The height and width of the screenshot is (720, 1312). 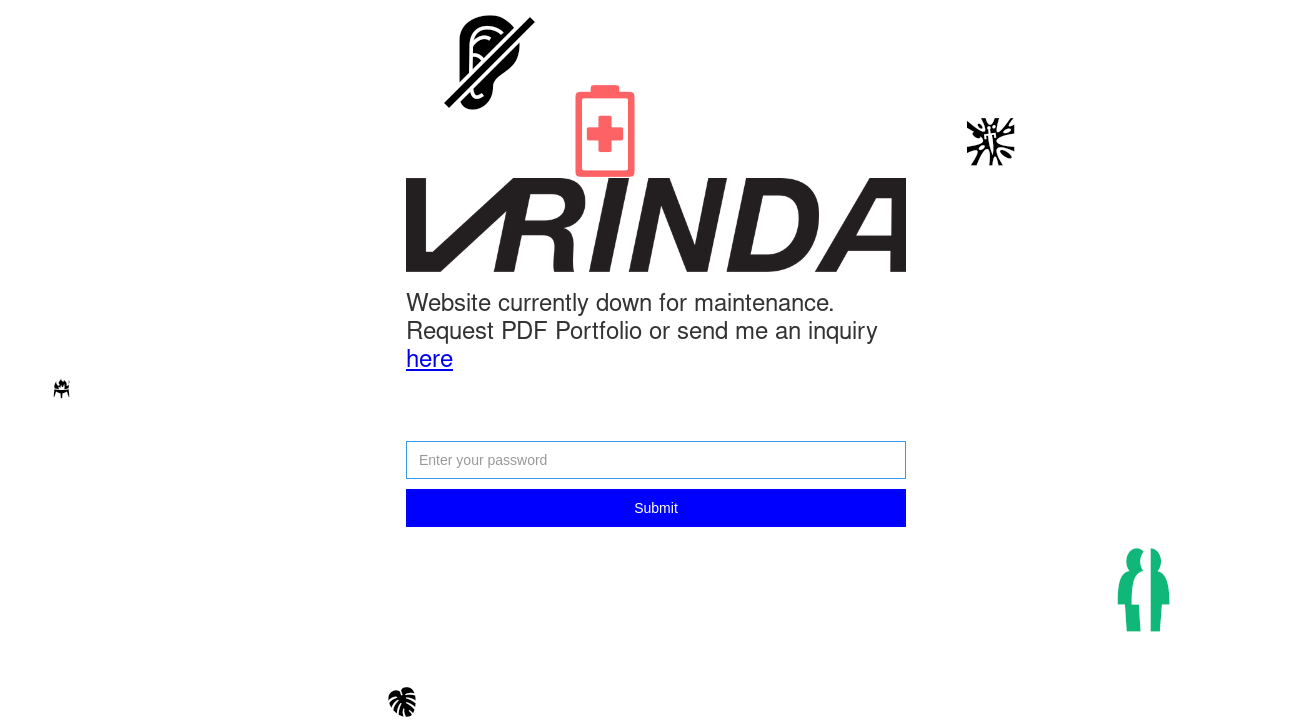 I want to click on indicates fire pit or outdoor heating element, so click(x=61, y=388).